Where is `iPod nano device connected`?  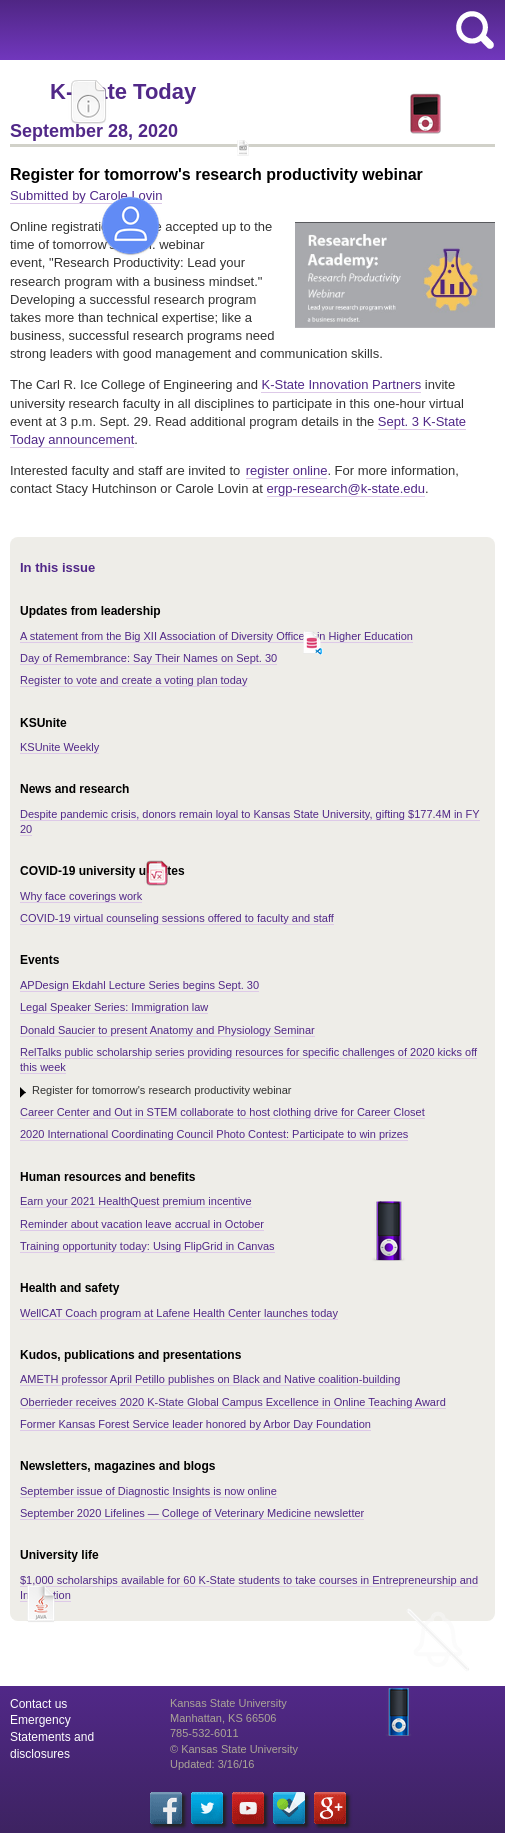 iPod nano device connected is located at coordinates (398, 1712).